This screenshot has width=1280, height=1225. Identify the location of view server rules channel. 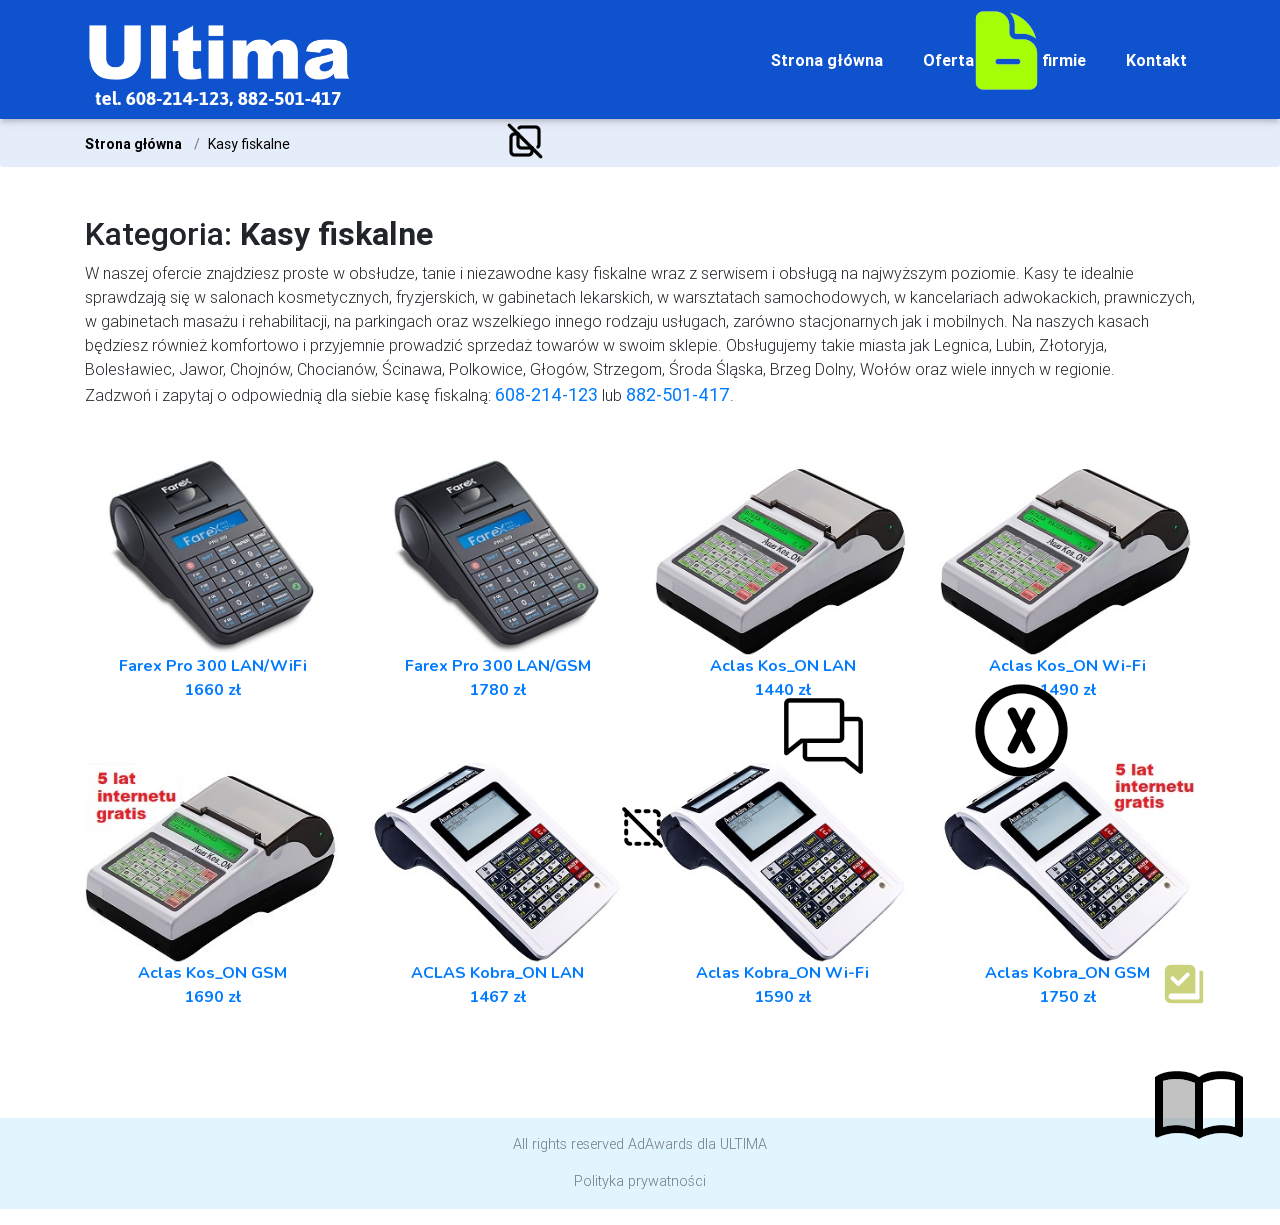
(1184, 984).